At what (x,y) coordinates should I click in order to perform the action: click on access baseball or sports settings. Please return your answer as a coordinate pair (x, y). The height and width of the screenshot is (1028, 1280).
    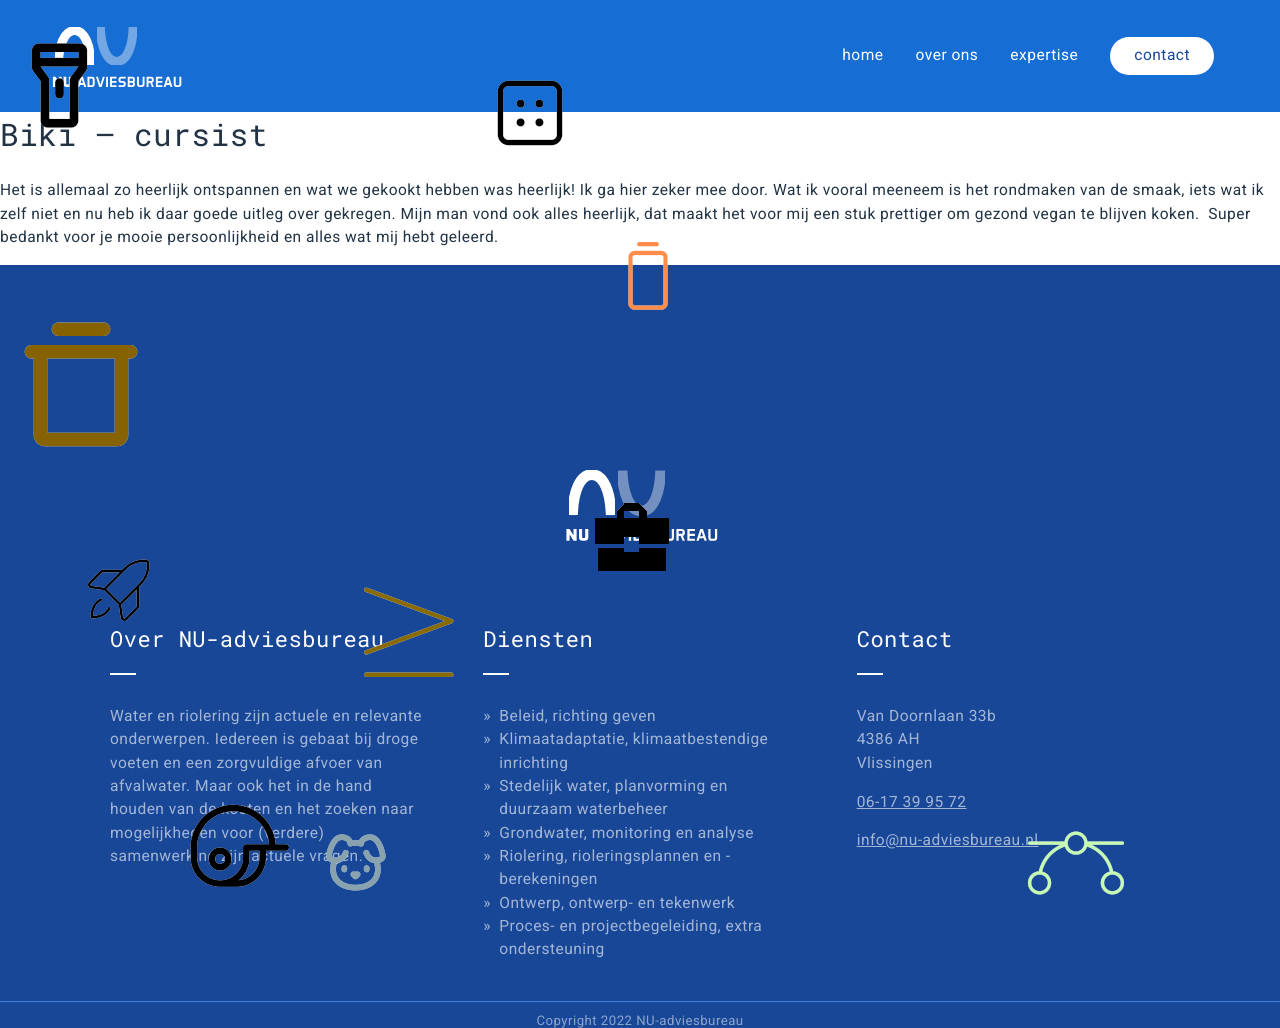
    Looking at the image, I should click on (236, 847).